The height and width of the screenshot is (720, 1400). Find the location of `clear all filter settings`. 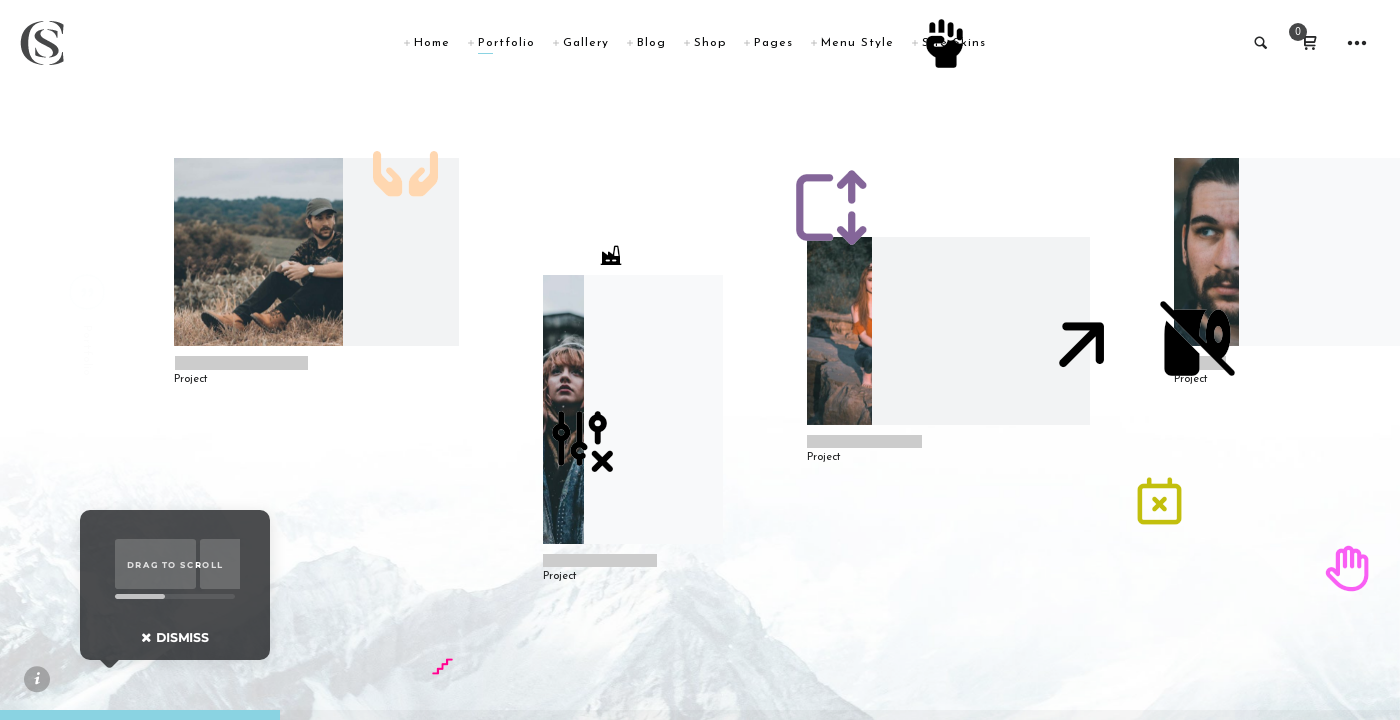

clear all filter settings is located at coordinates (579, 438).